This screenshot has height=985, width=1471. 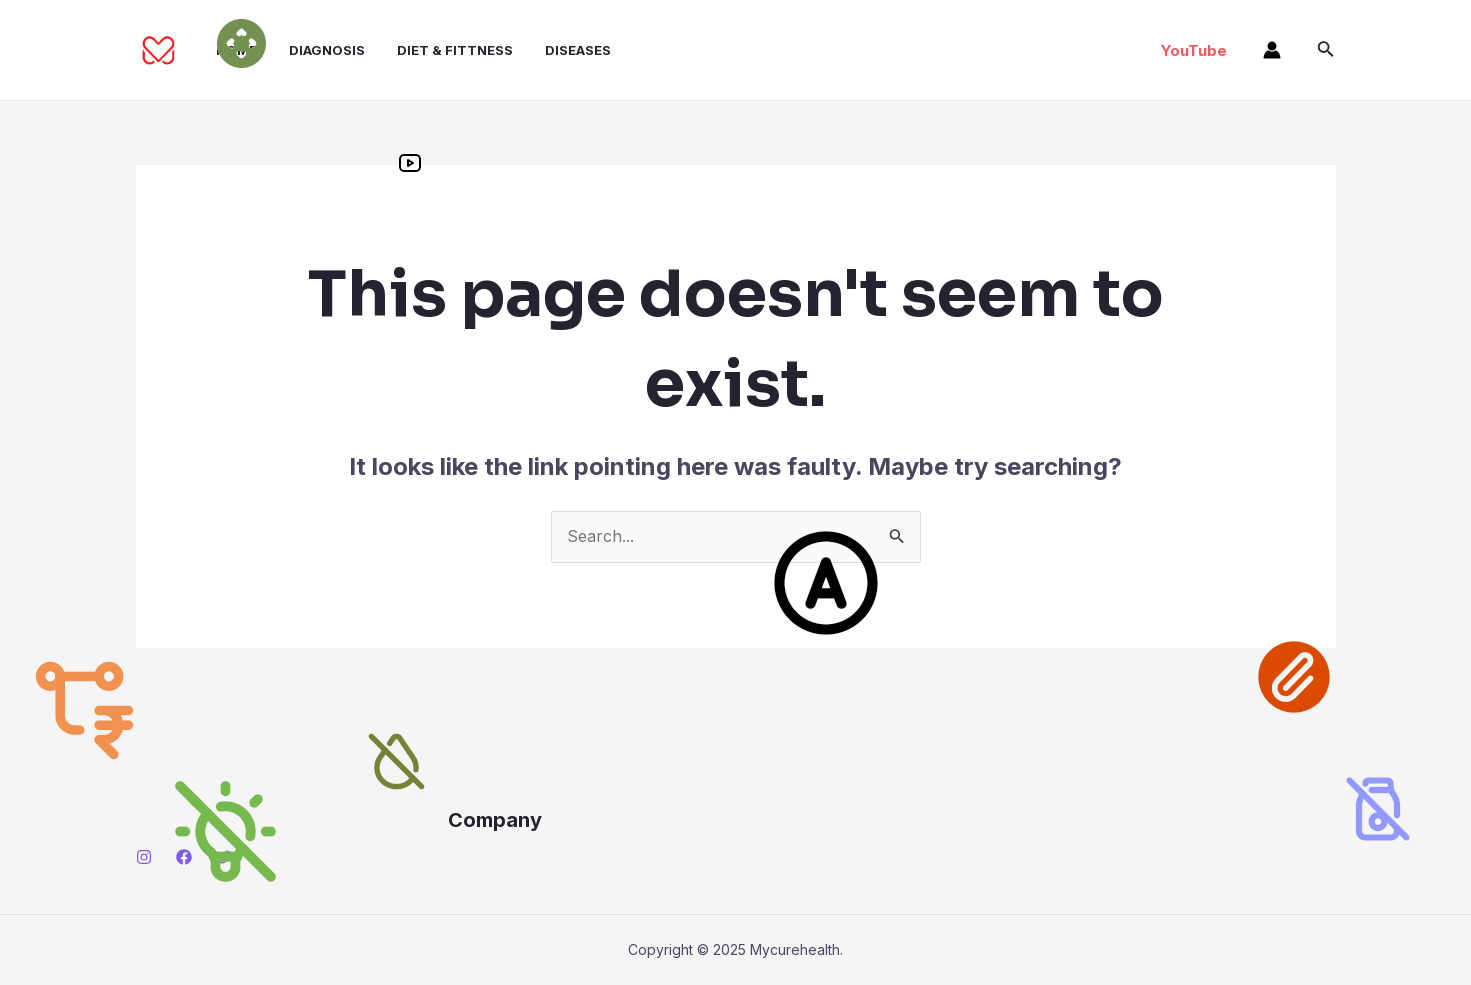 I want to click on indicates dairy-free or no milk option, so click(x=1378, y=809).